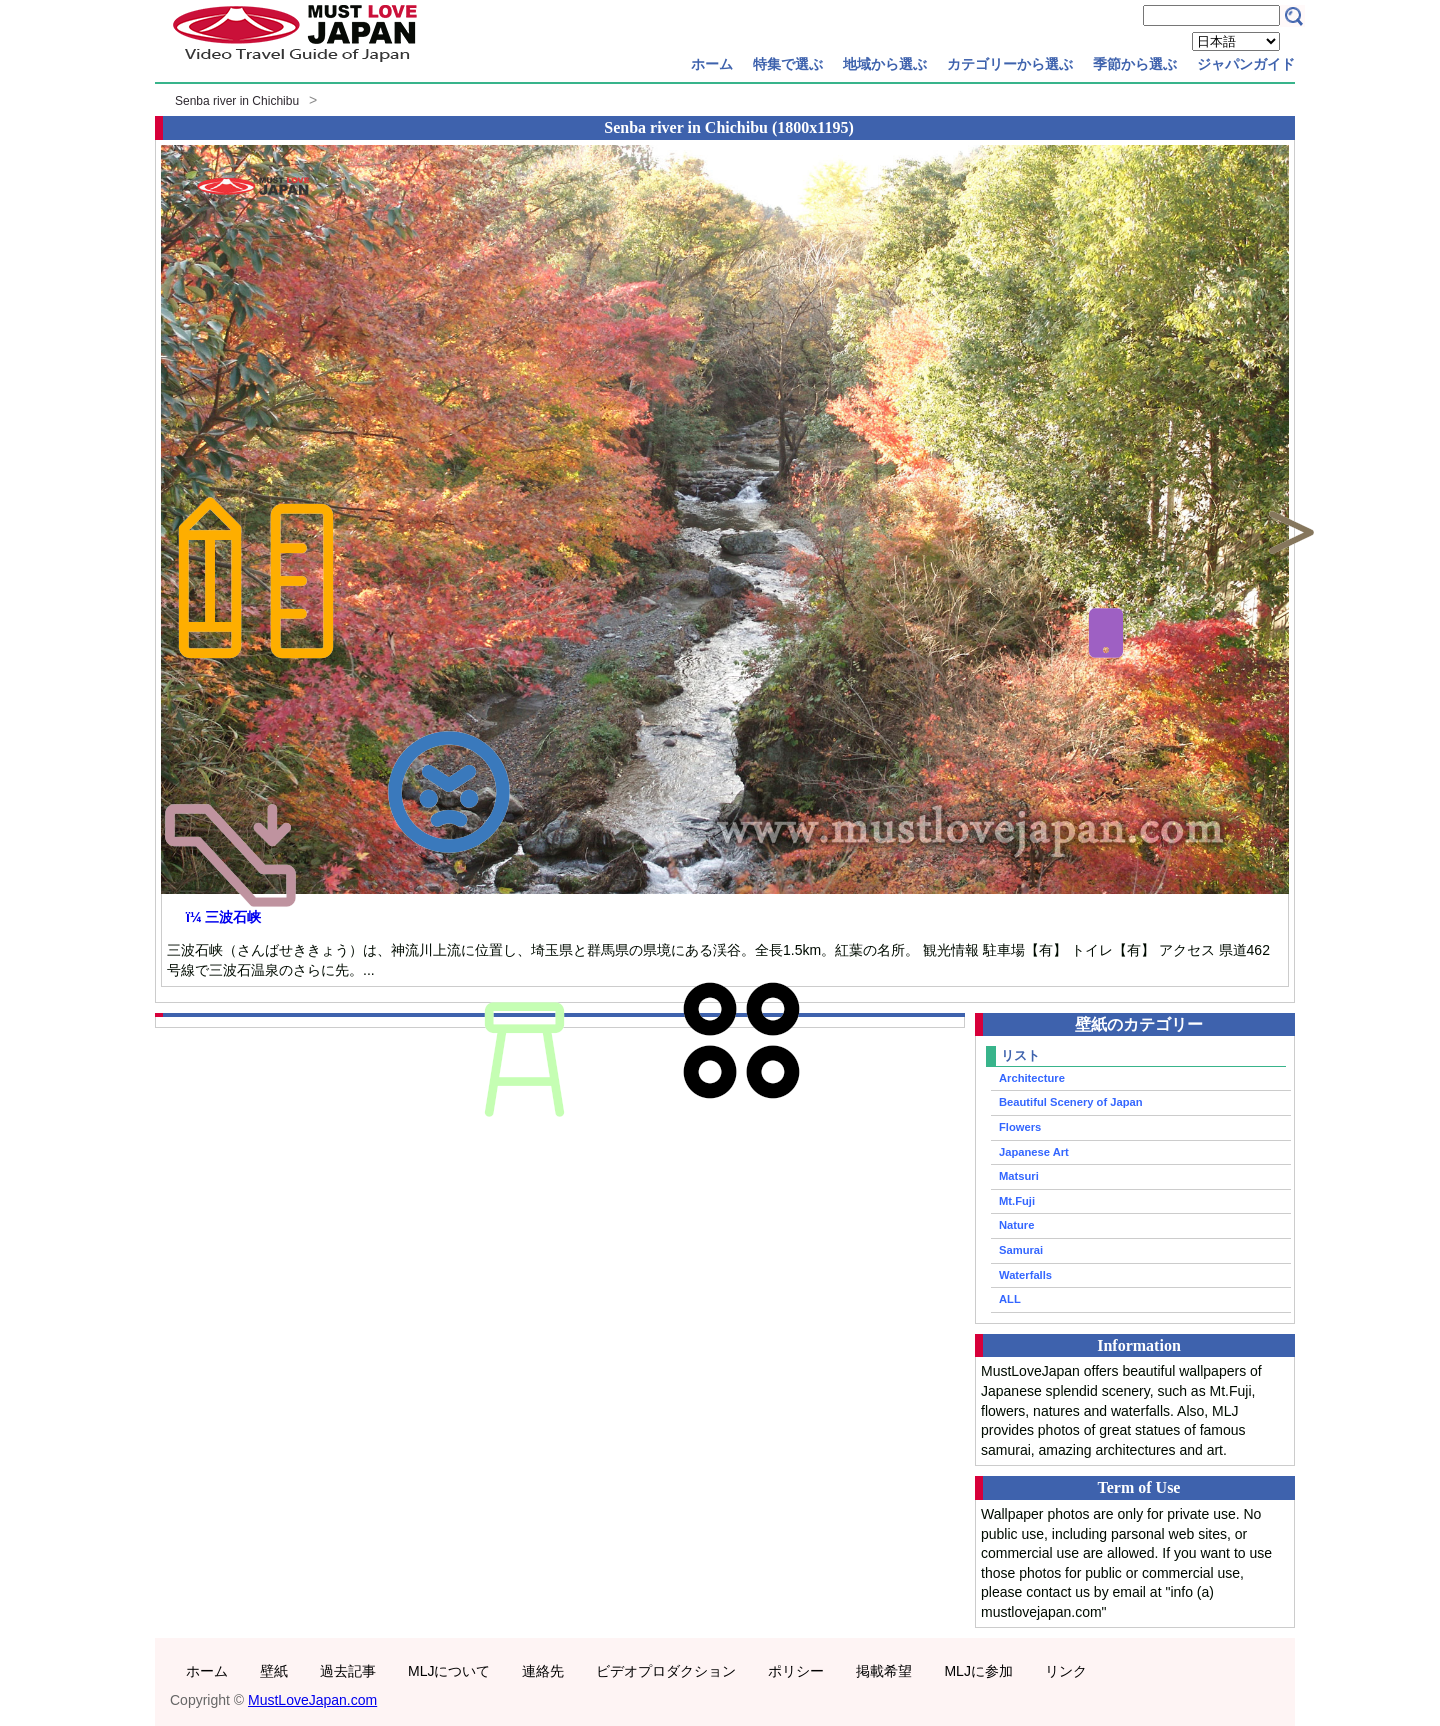 This screenshot has height=1726, width=1440. Describe the element at coordinates (449, 792) in the screenshot. I see `report or flag negative content` at that location.